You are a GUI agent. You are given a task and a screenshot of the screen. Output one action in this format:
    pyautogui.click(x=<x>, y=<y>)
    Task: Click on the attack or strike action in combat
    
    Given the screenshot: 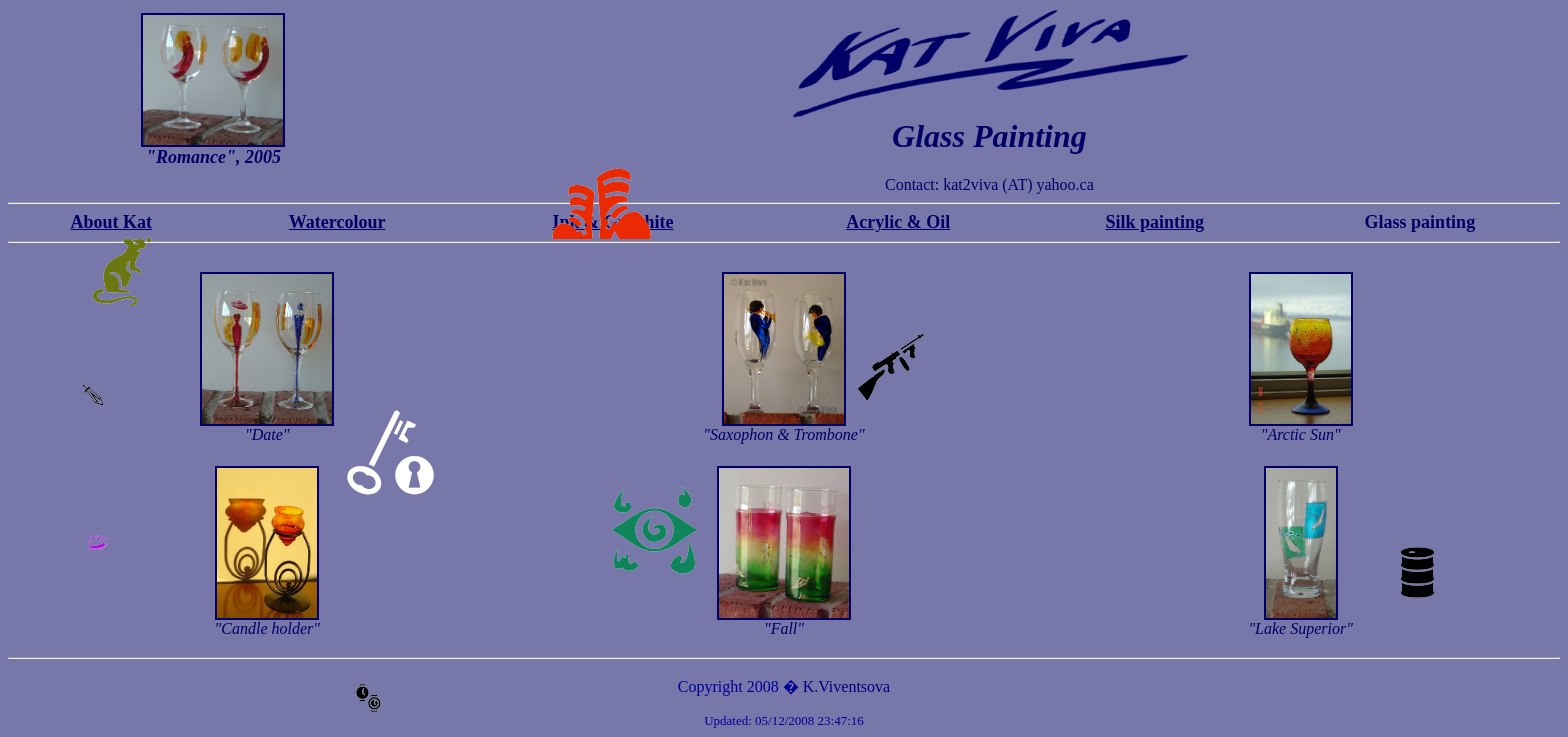 What is the action you would take?
    pyautogui.click(x=93, y=395)
    